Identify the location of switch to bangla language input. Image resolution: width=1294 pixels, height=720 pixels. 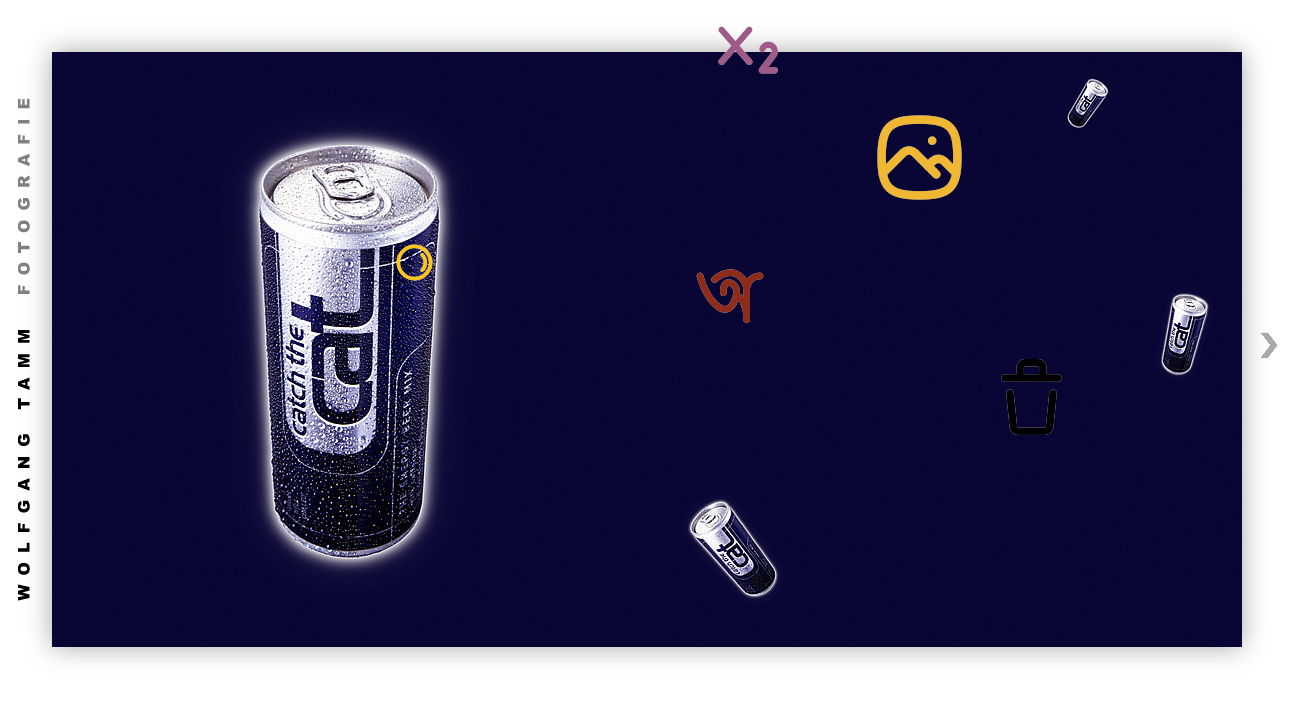
(730, 296).